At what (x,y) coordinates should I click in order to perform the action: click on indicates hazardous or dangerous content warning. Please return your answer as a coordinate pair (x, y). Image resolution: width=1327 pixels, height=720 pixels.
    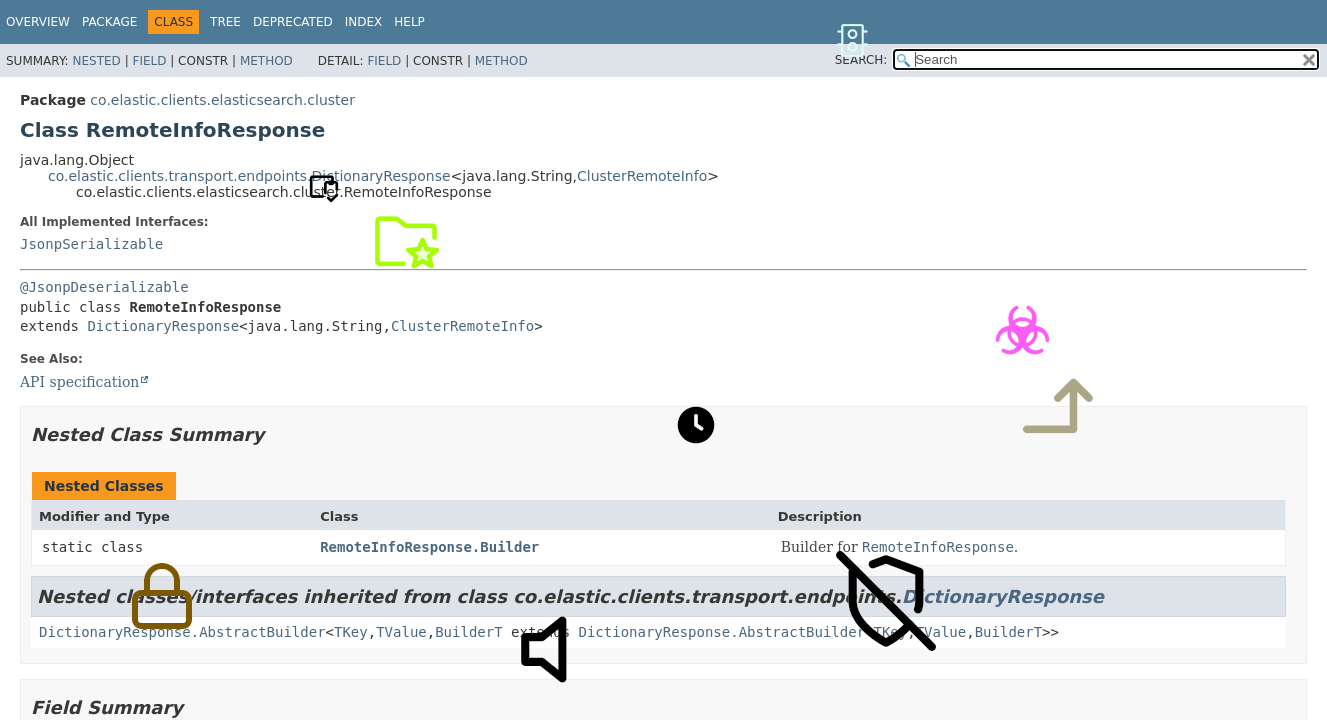
    Looking at the image, I should click on (1022, 331).